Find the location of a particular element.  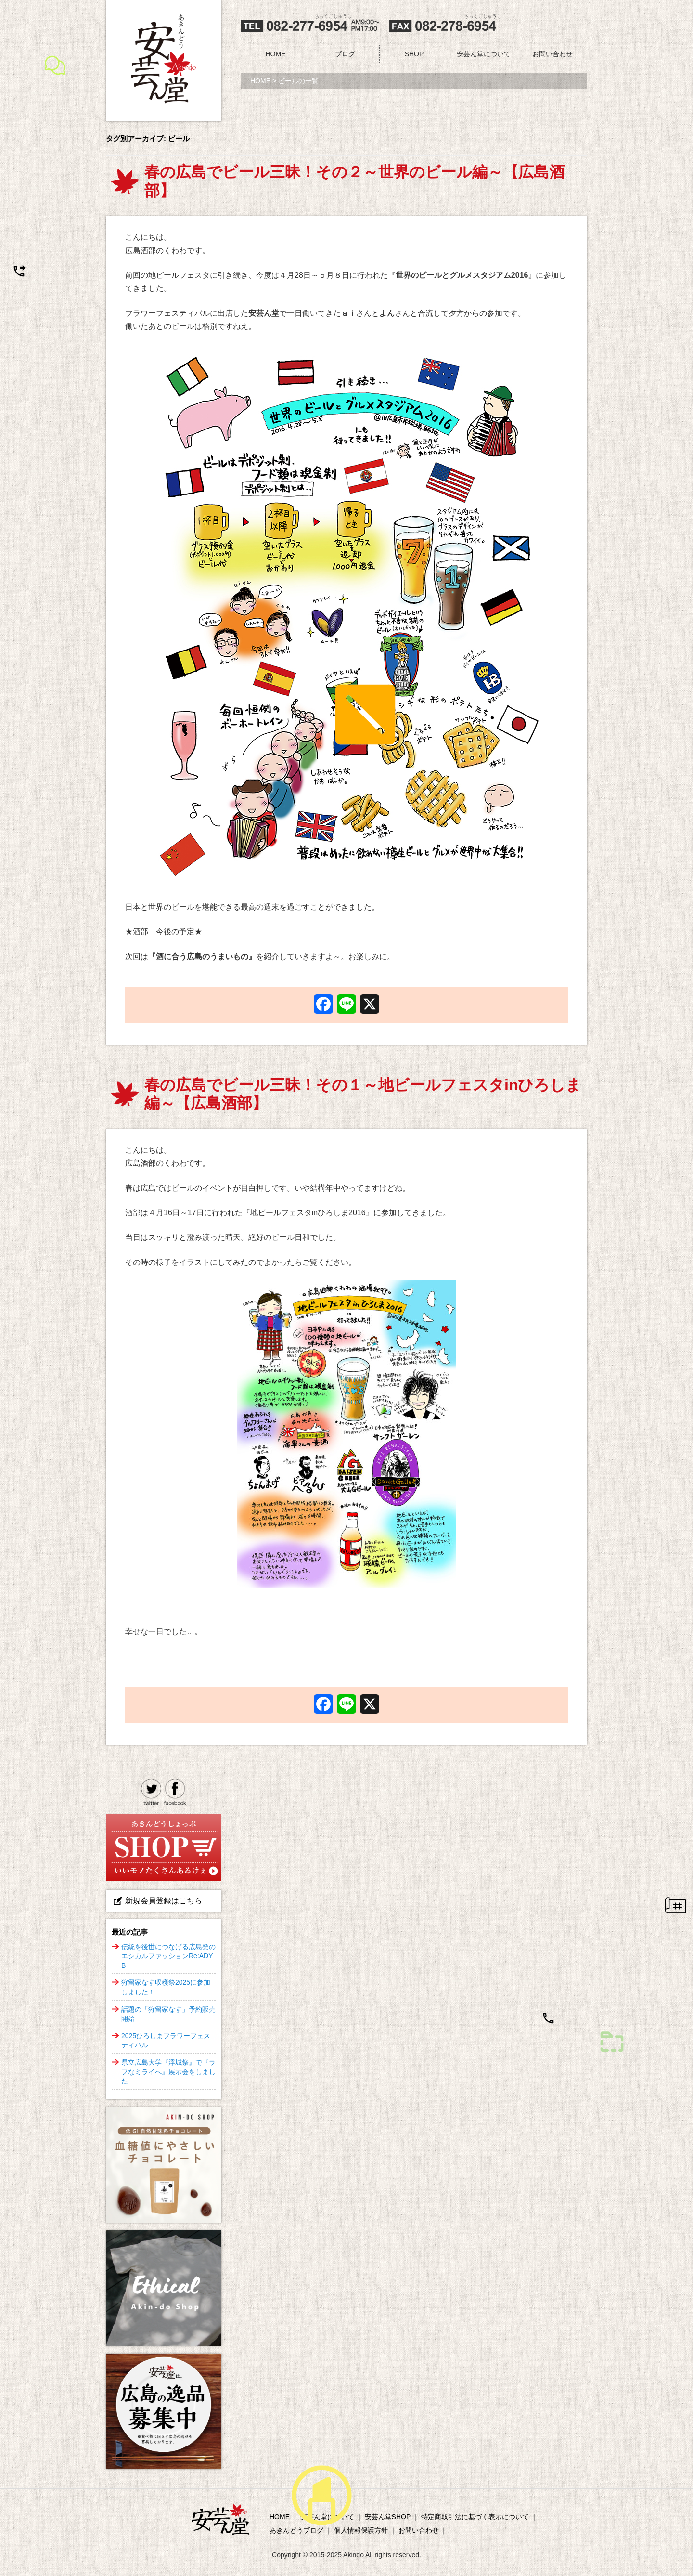

call forwarding is enabled is located at coordinates (19, 271).